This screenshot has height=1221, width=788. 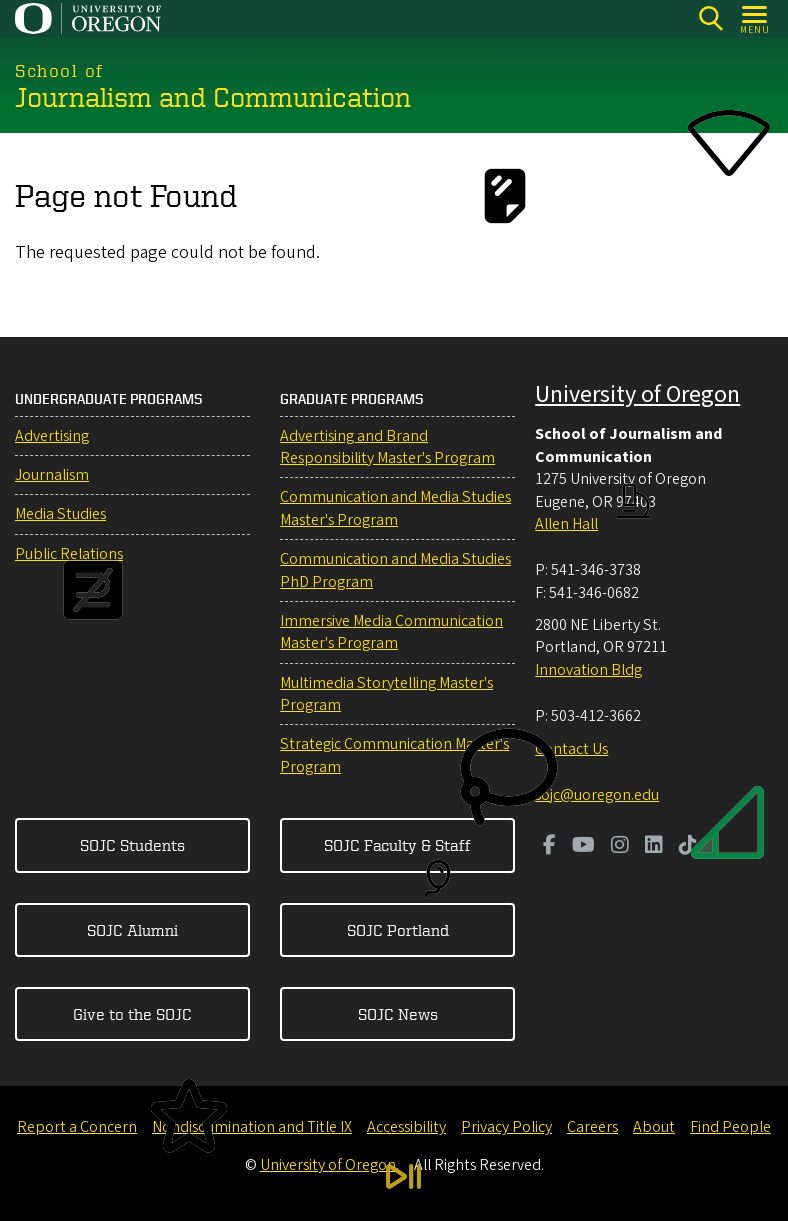 I want to click on indicates a celebration or birthday event, so click(x=438, y=878).